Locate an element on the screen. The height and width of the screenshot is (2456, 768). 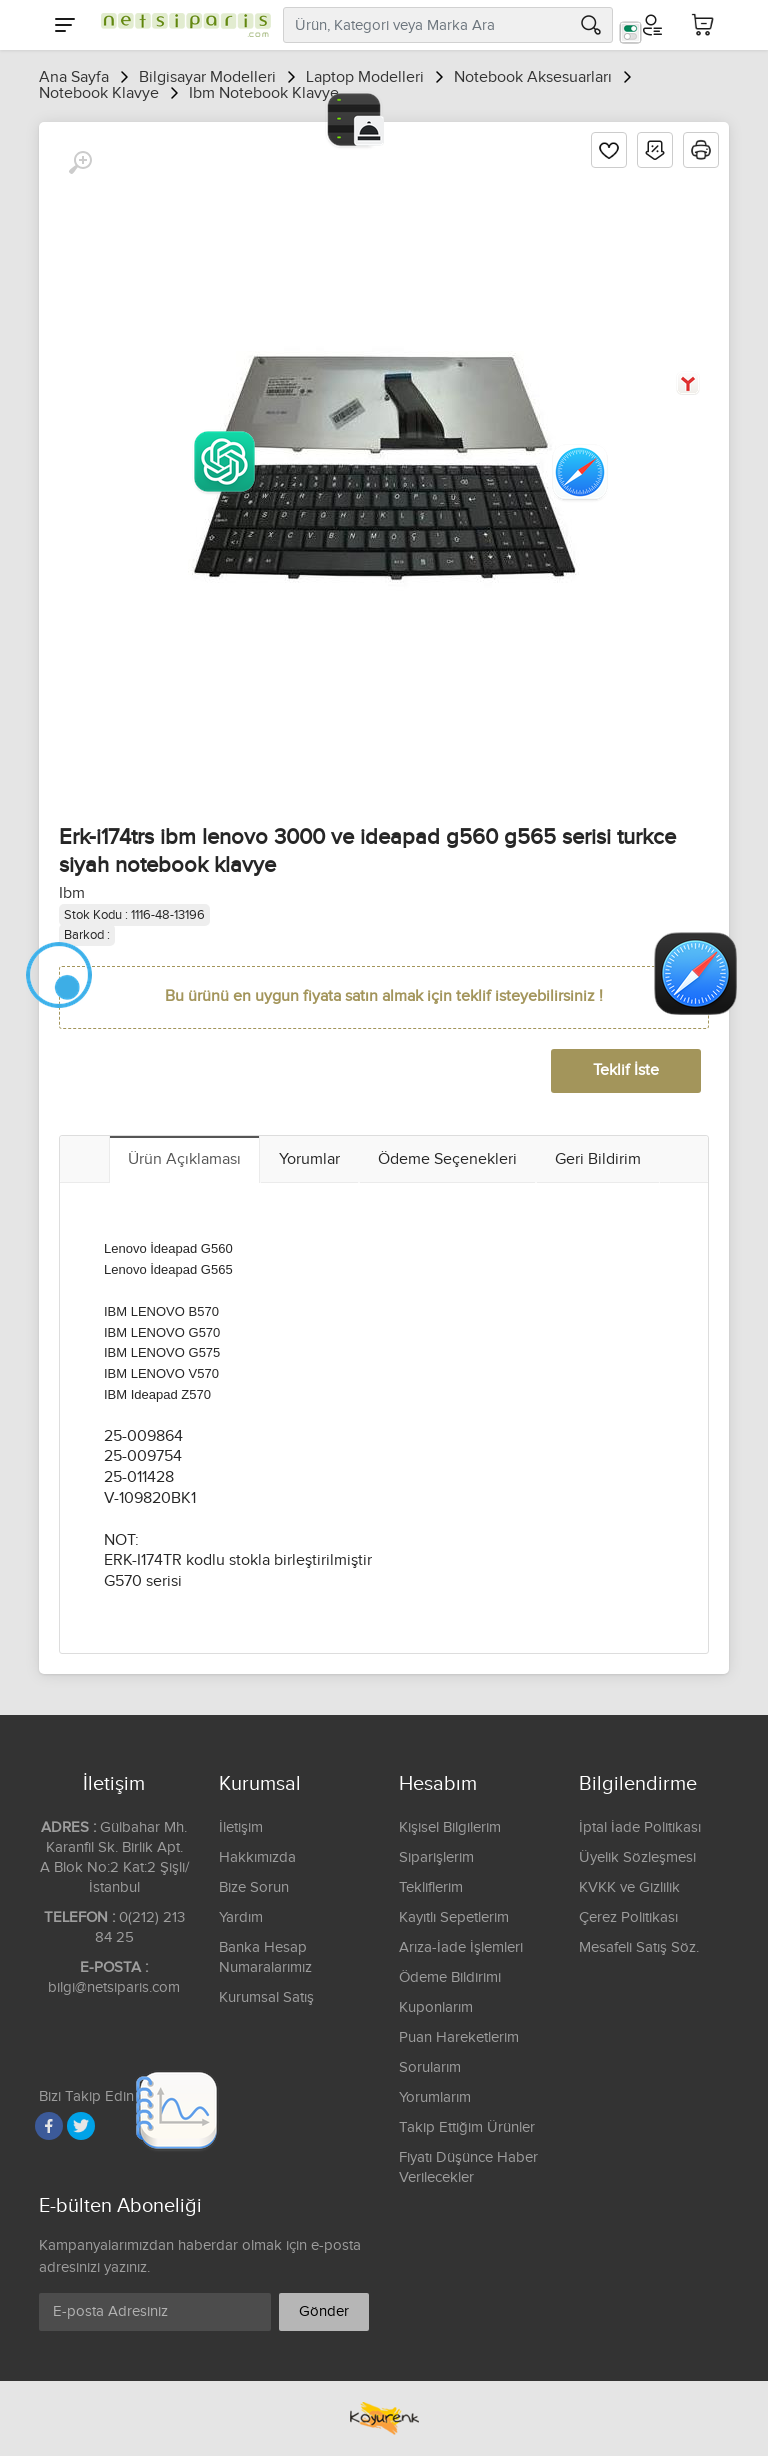
new message notification in quassel irc client is located at coordinates (59, 975).